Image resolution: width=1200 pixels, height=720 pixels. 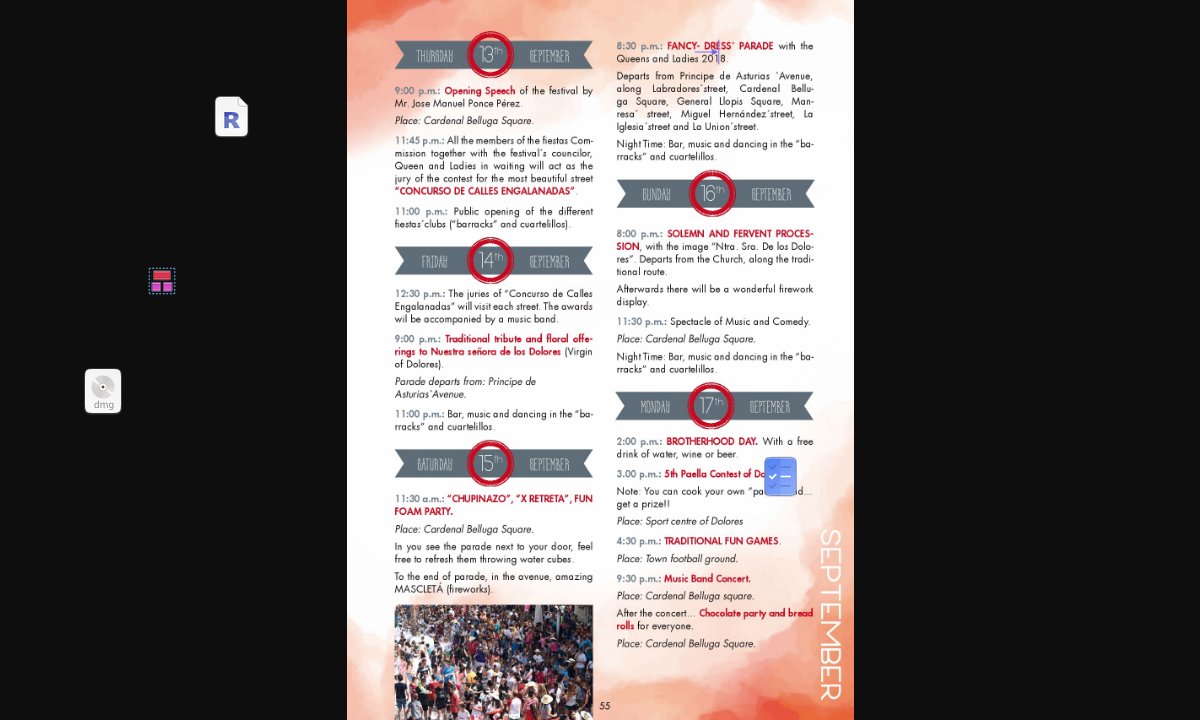 I want to click on an R programming language source file, so click(x=231, y=116).